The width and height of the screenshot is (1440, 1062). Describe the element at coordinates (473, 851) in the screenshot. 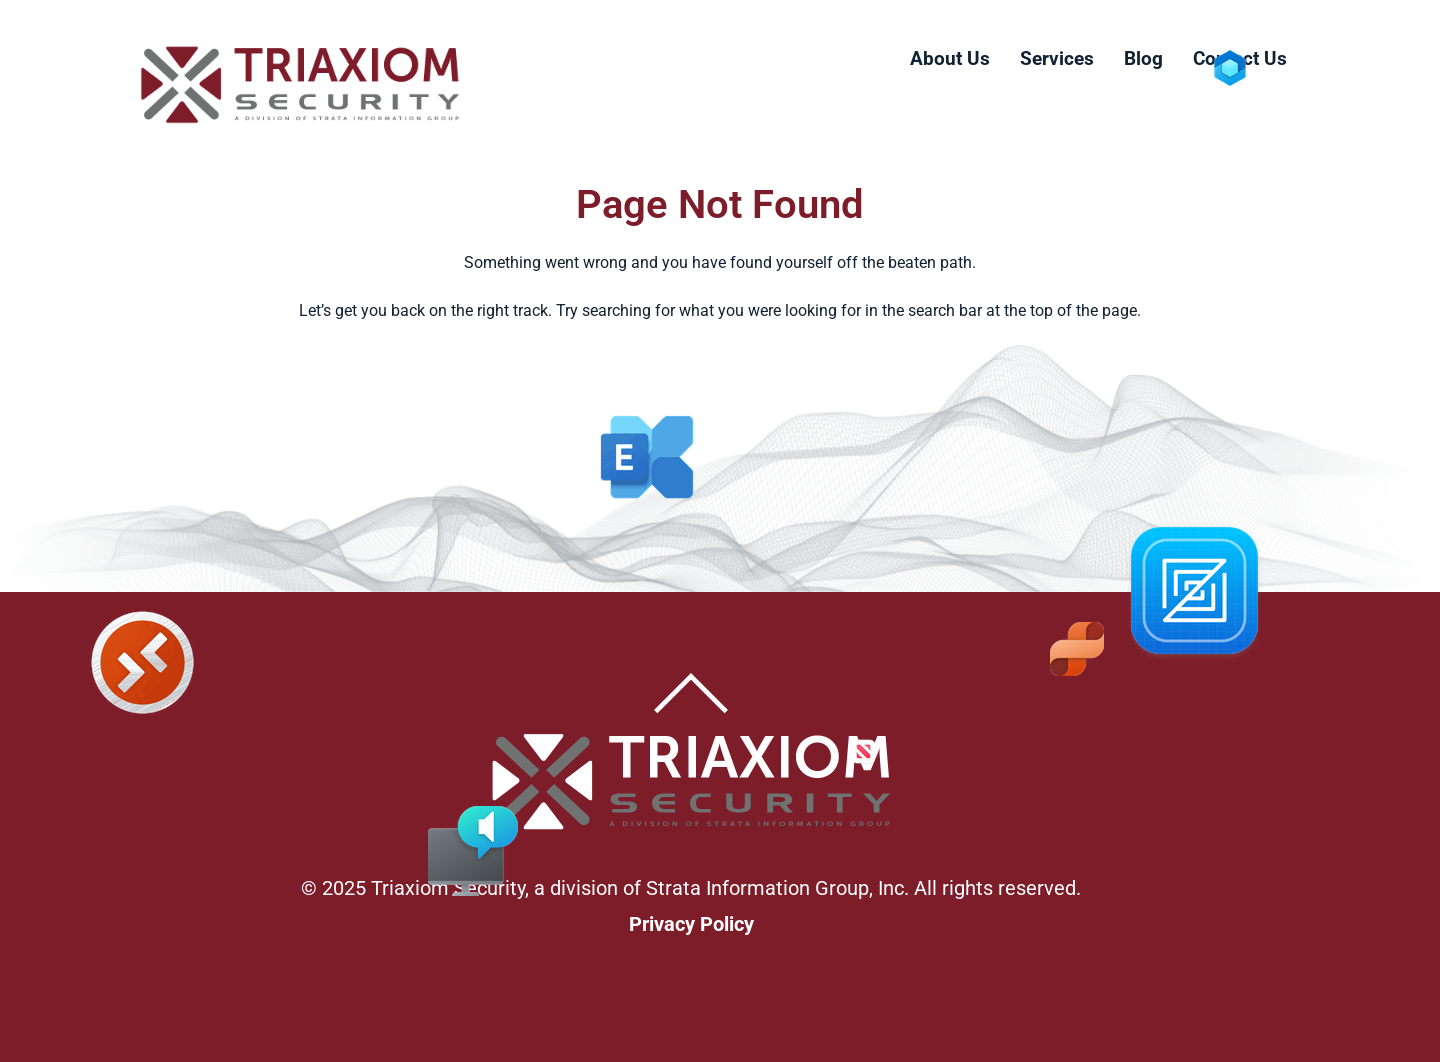

I see `open the narrator accessibility app` at that location.